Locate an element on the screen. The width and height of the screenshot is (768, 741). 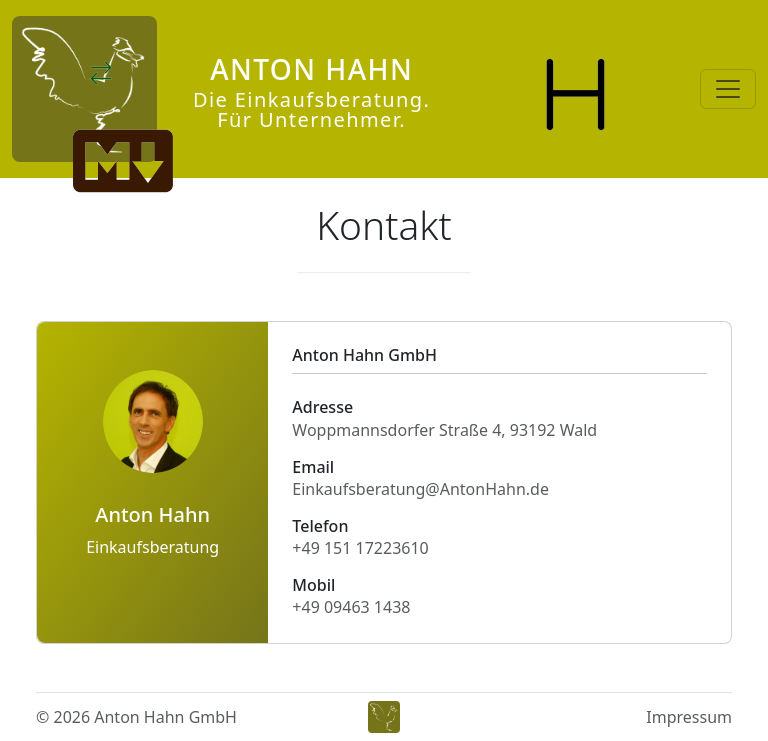
format text using markdown is located at coordinates (123, 161).